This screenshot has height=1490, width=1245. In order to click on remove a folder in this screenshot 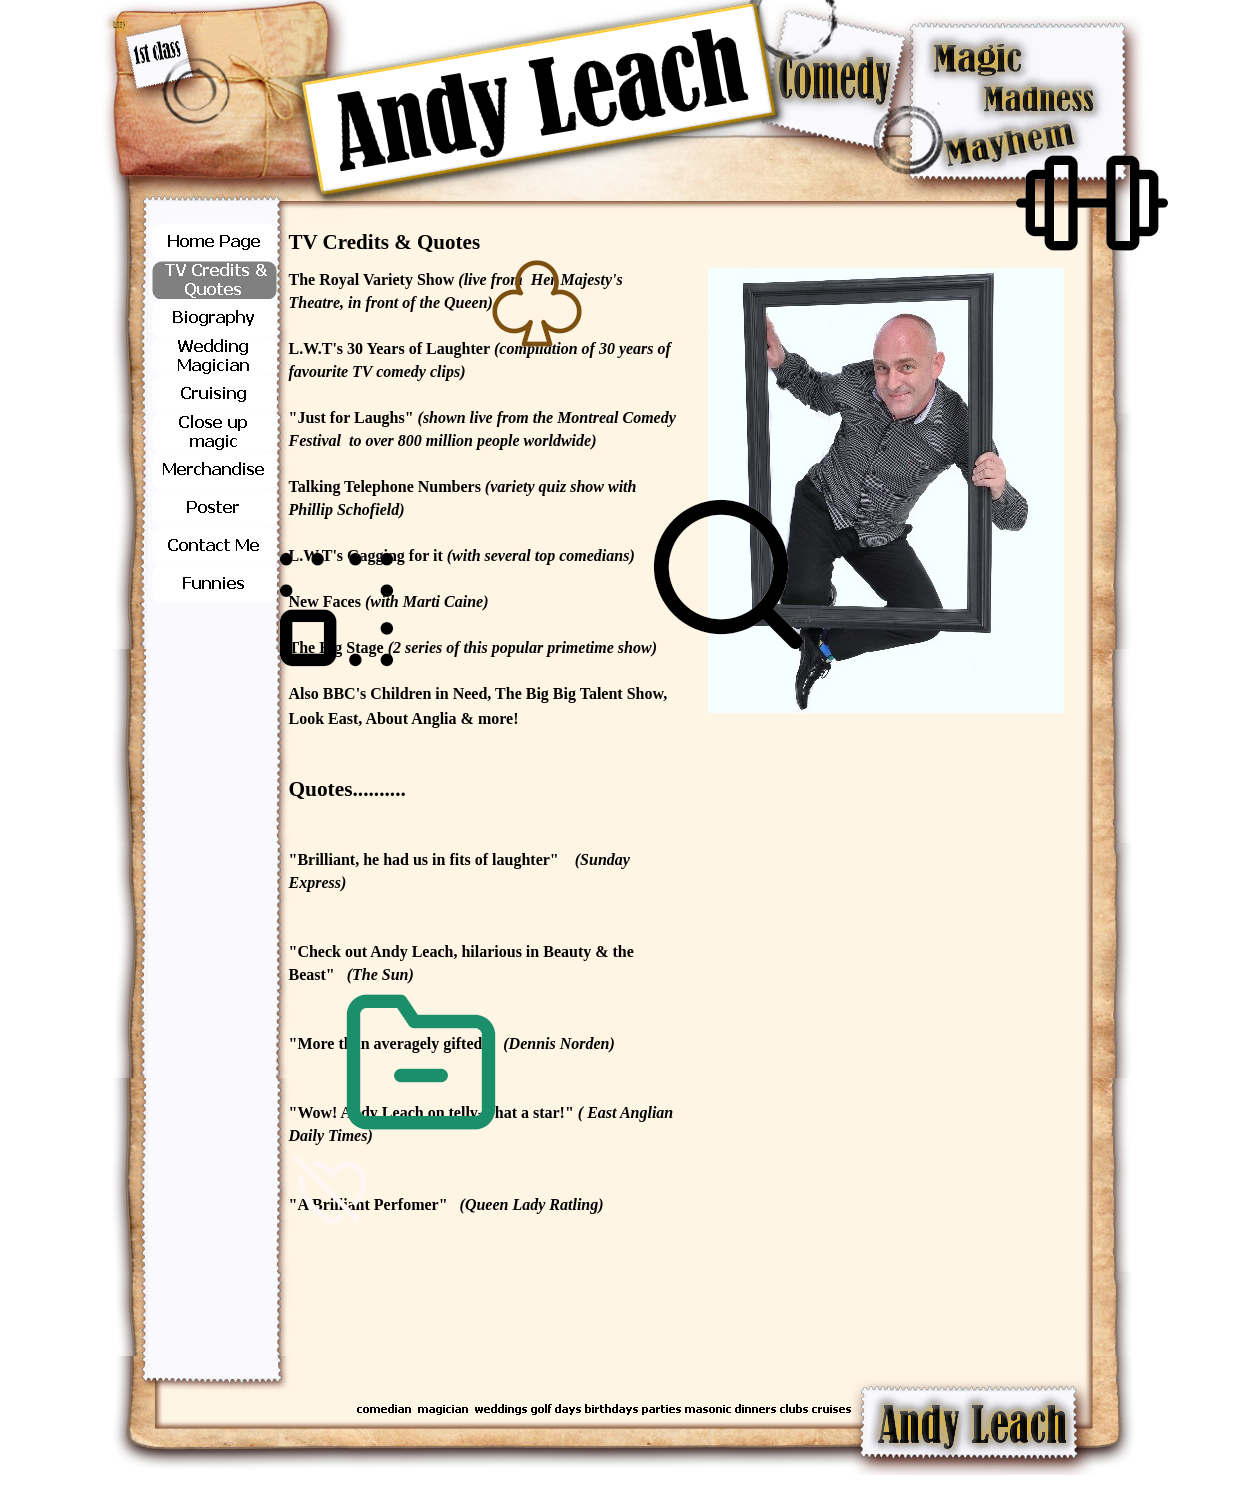, I will do `click(421, 1062)`.